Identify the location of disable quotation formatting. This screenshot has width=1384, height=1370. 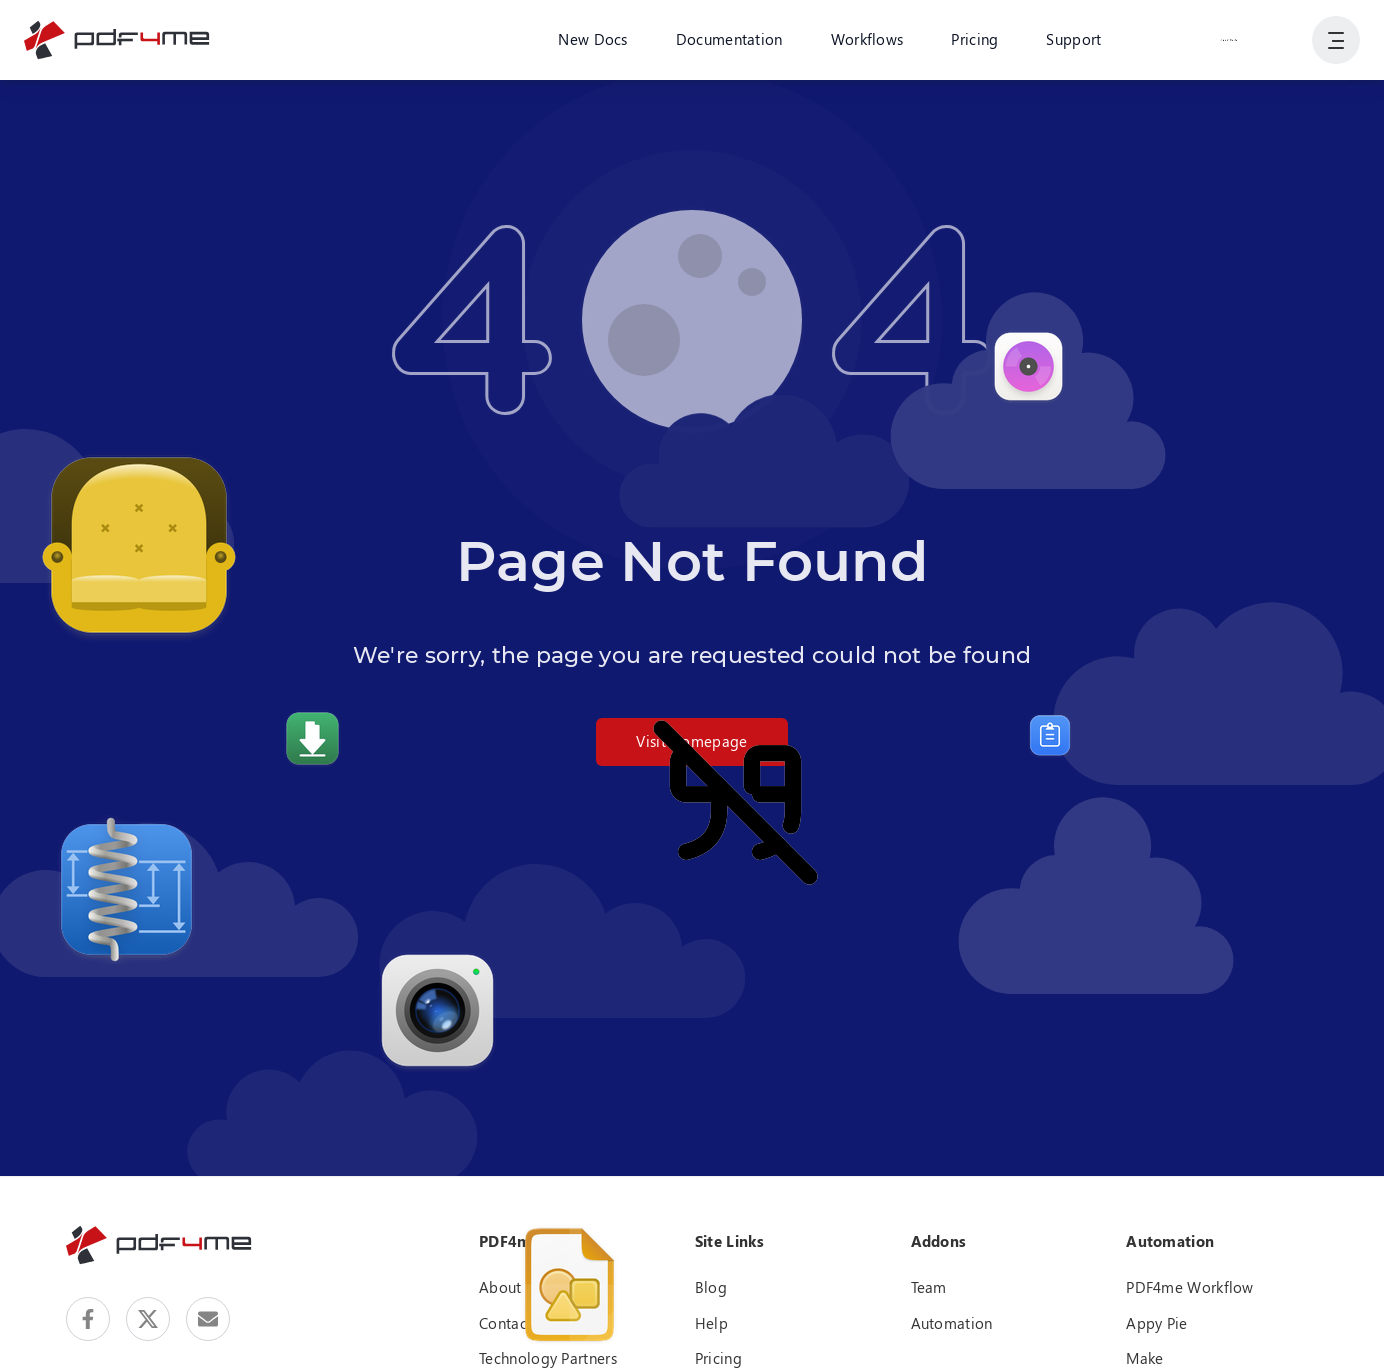
(735, 802).